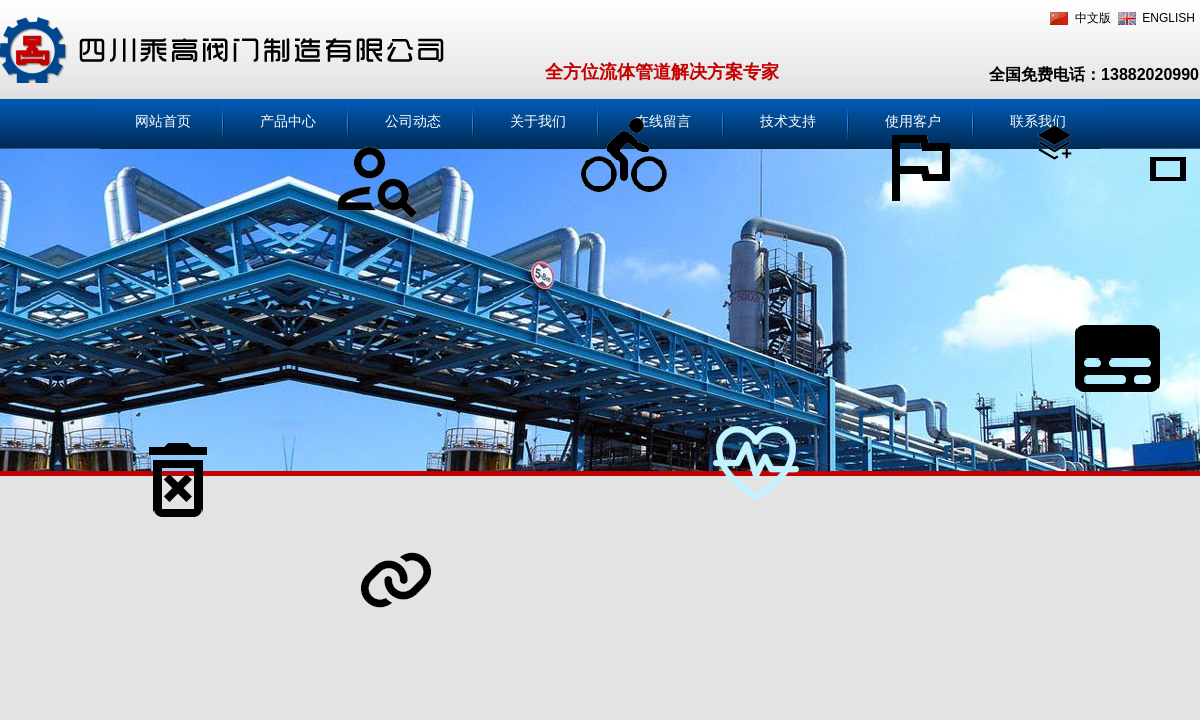 The width and height of the screenshot is (1200, 720). Describe the element at coordinates (1117, 358) in the screenshot. I see `enable subtitles or closed captions` at that location.